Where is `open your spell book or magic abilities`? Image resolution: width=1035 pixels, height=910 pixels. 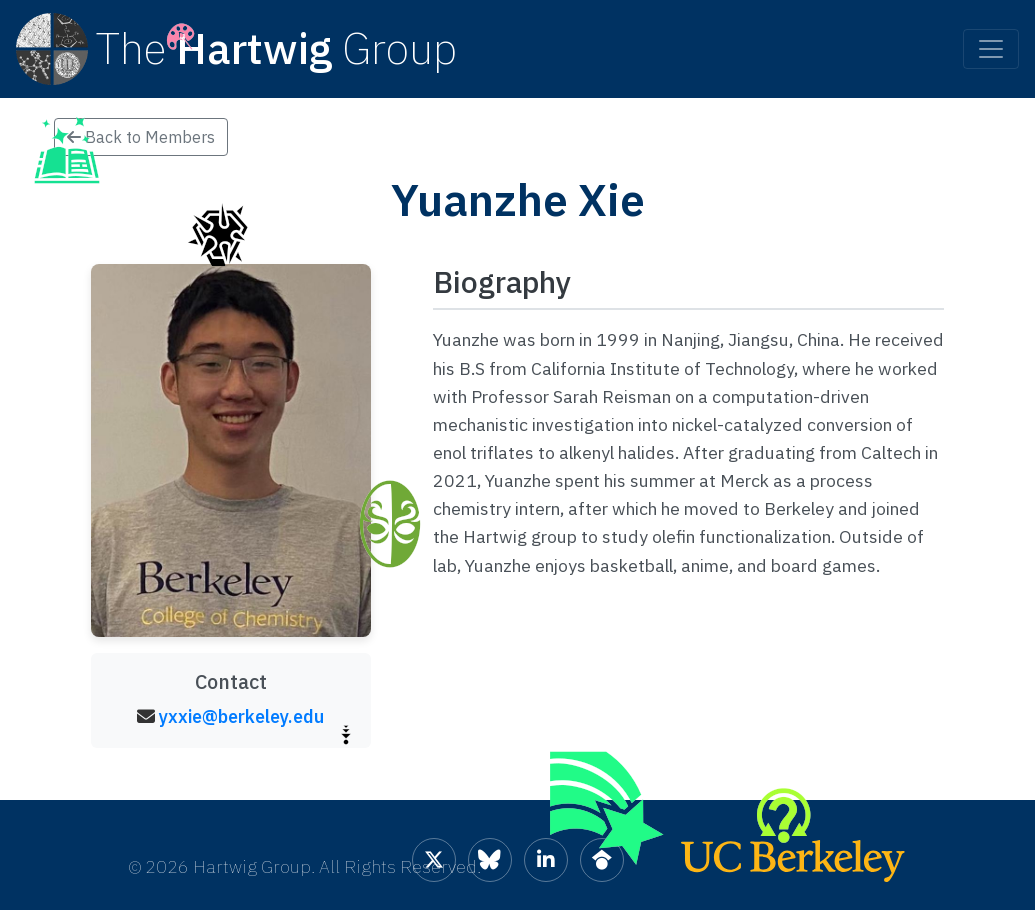
open your spell book or magic abilities is located at coordinates (67, 150).